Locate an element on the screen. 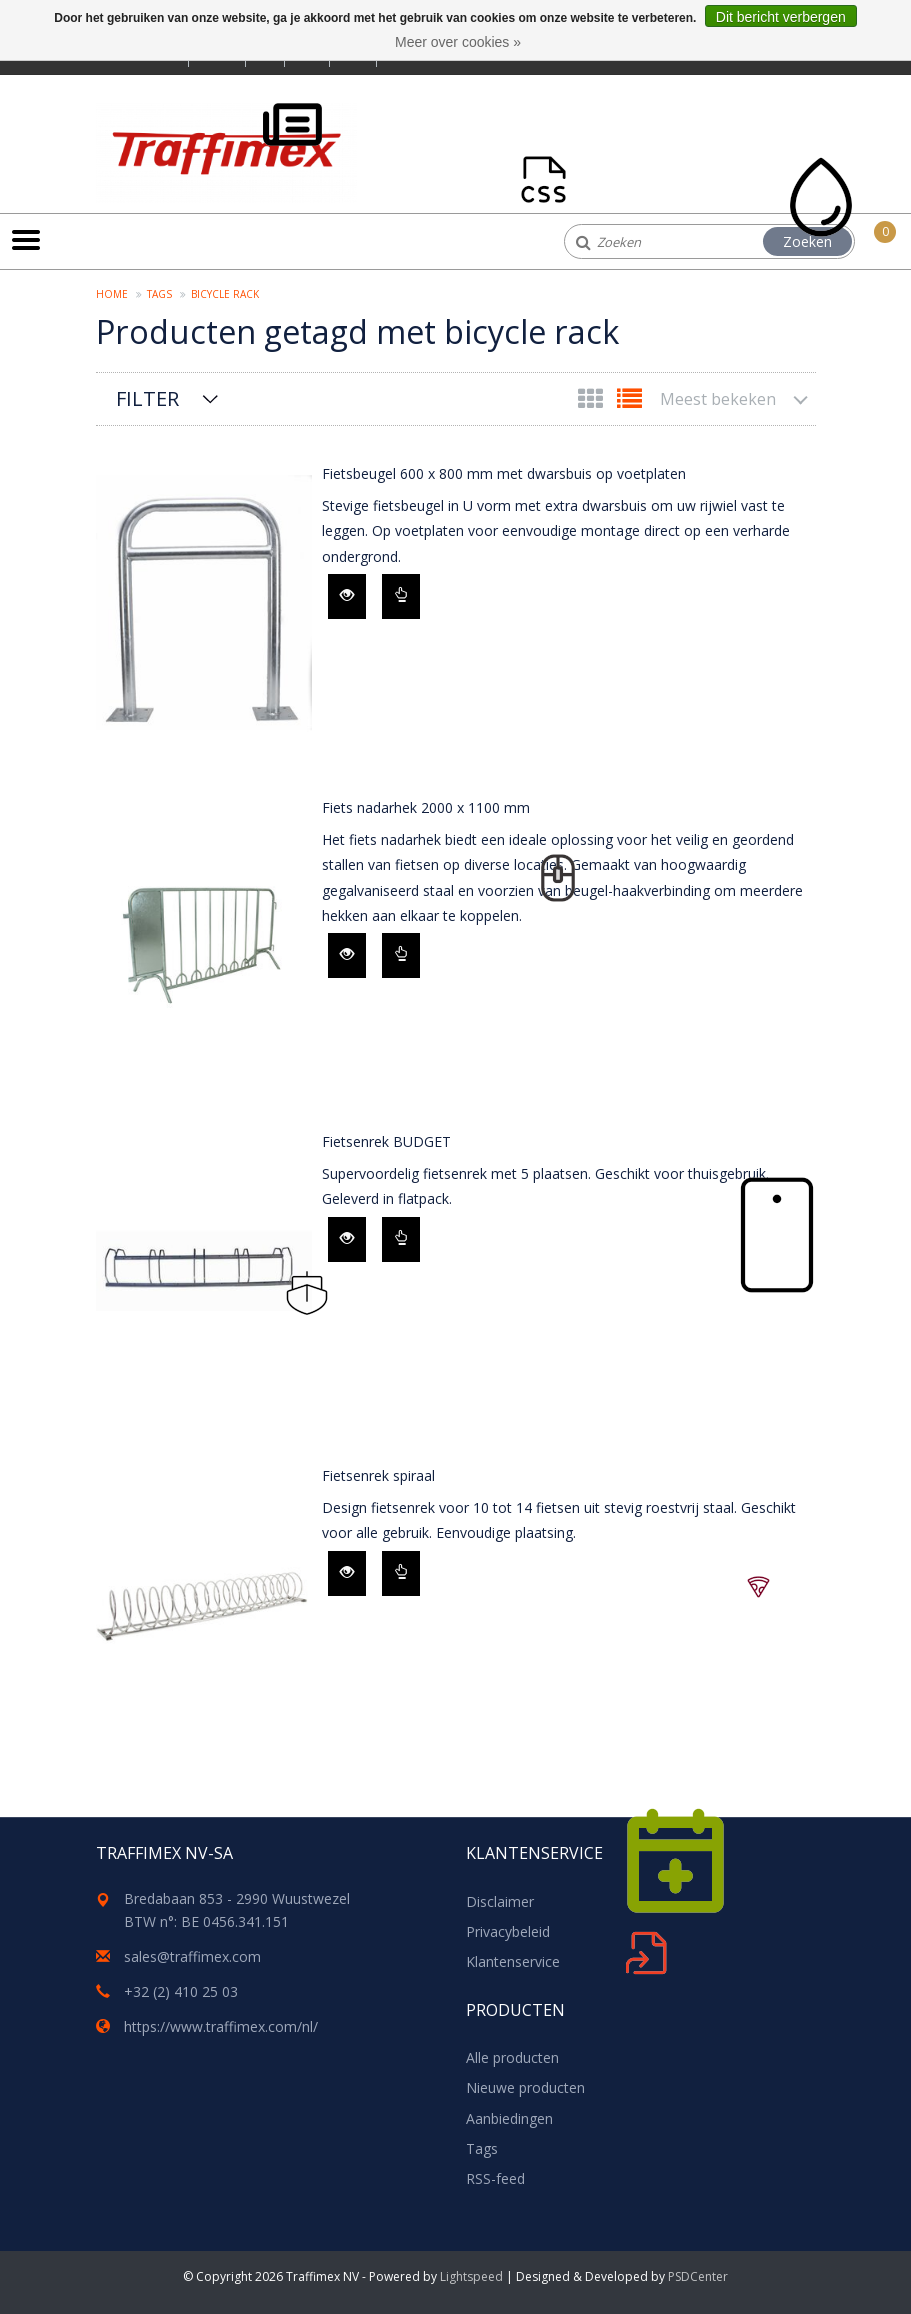 This screenshot has width=911, height=2314. adjust water or hydration settings is located at coordinates (821, 200).